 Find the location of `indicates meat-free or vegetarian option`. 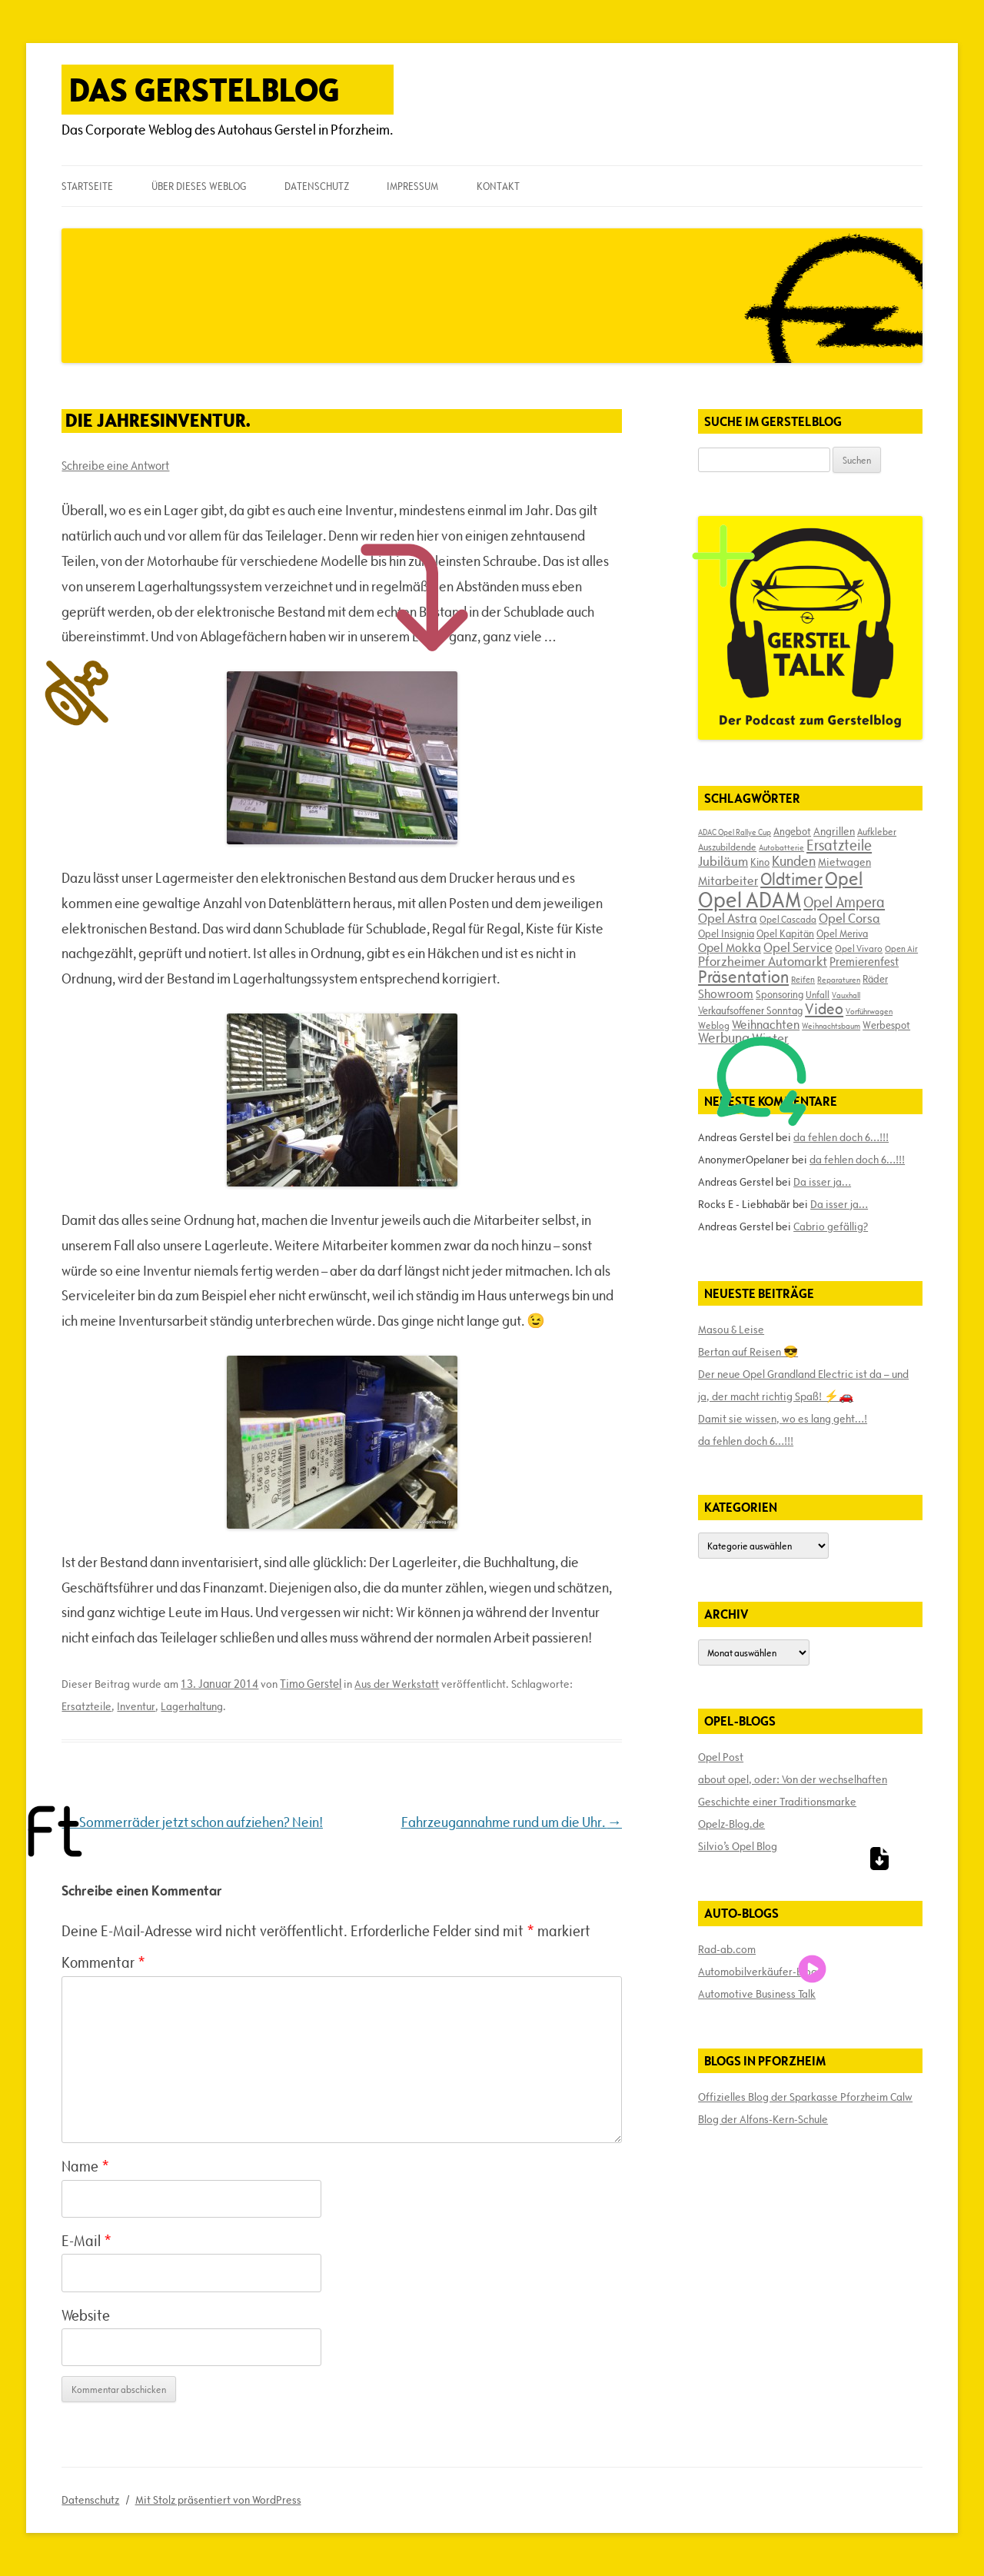

indicates meat-free or vegetarian option is located at coordinates (77, 691).